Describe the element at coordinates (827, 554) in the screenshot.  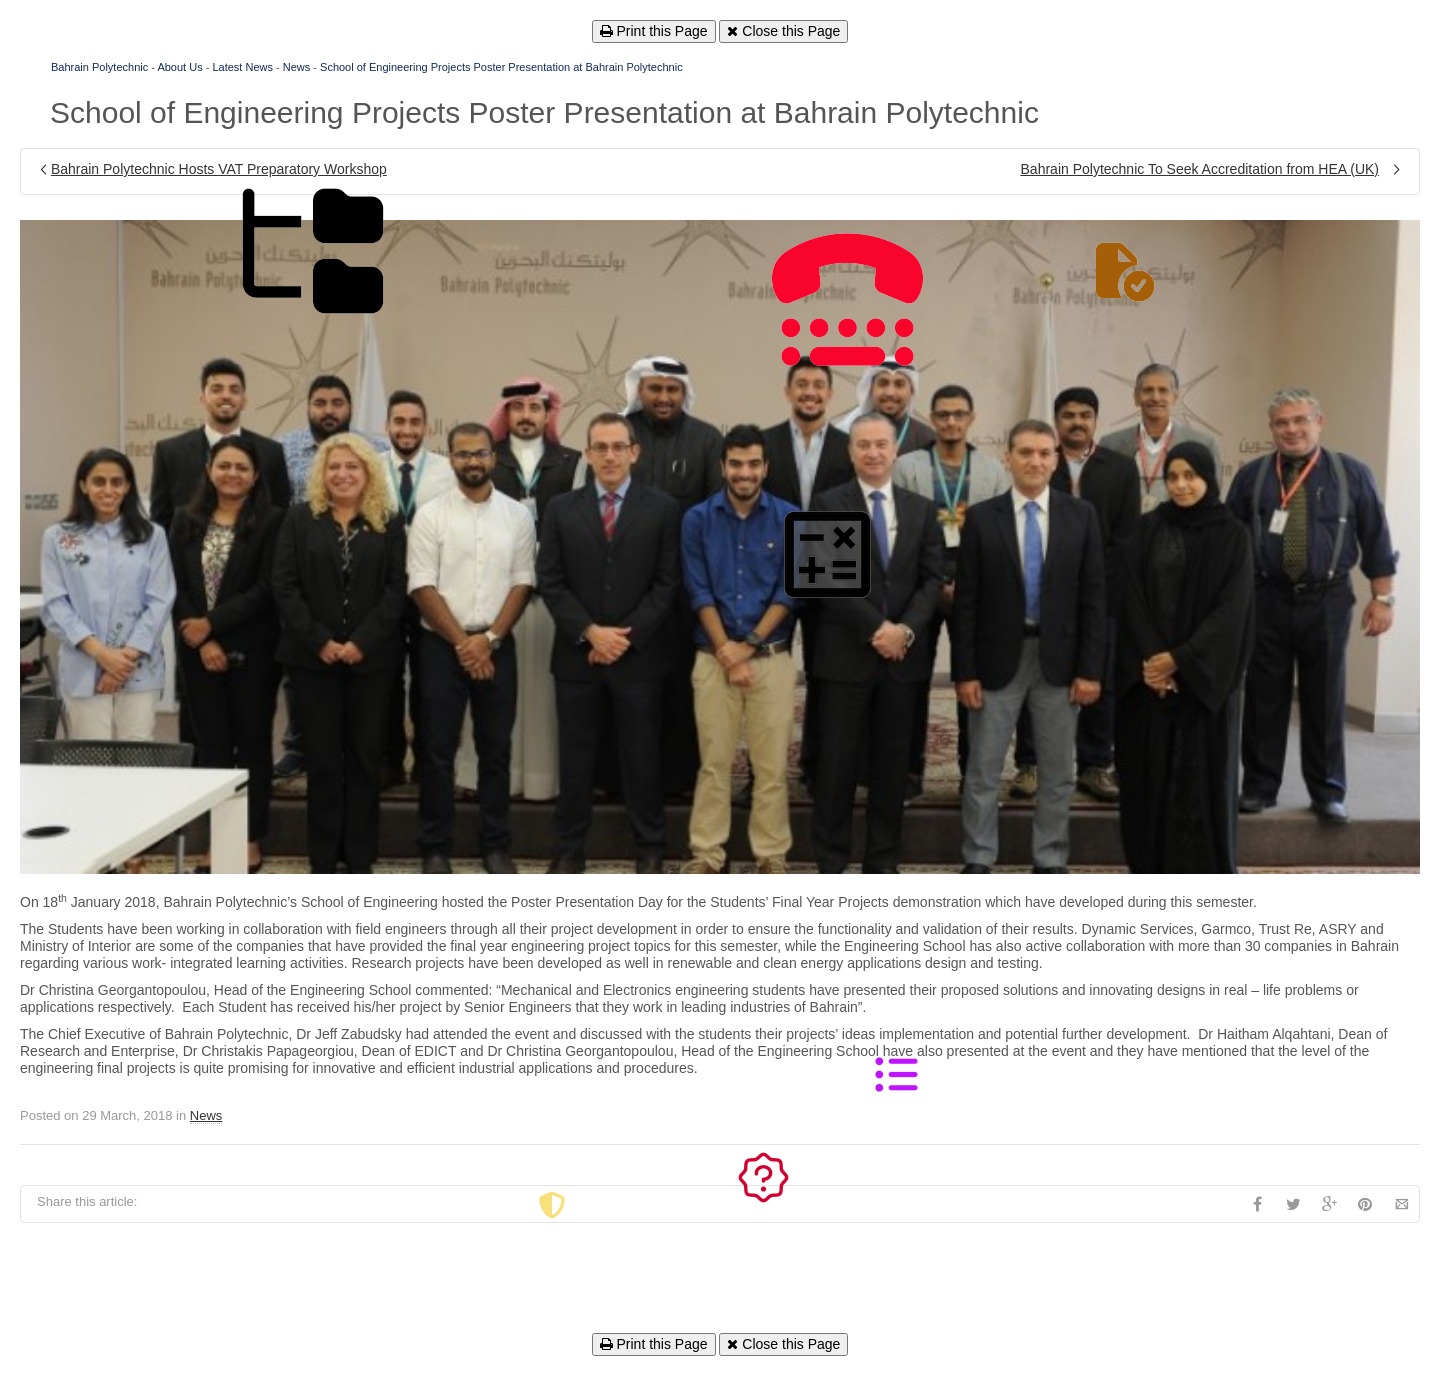
I see `open calculator tool` at that location.